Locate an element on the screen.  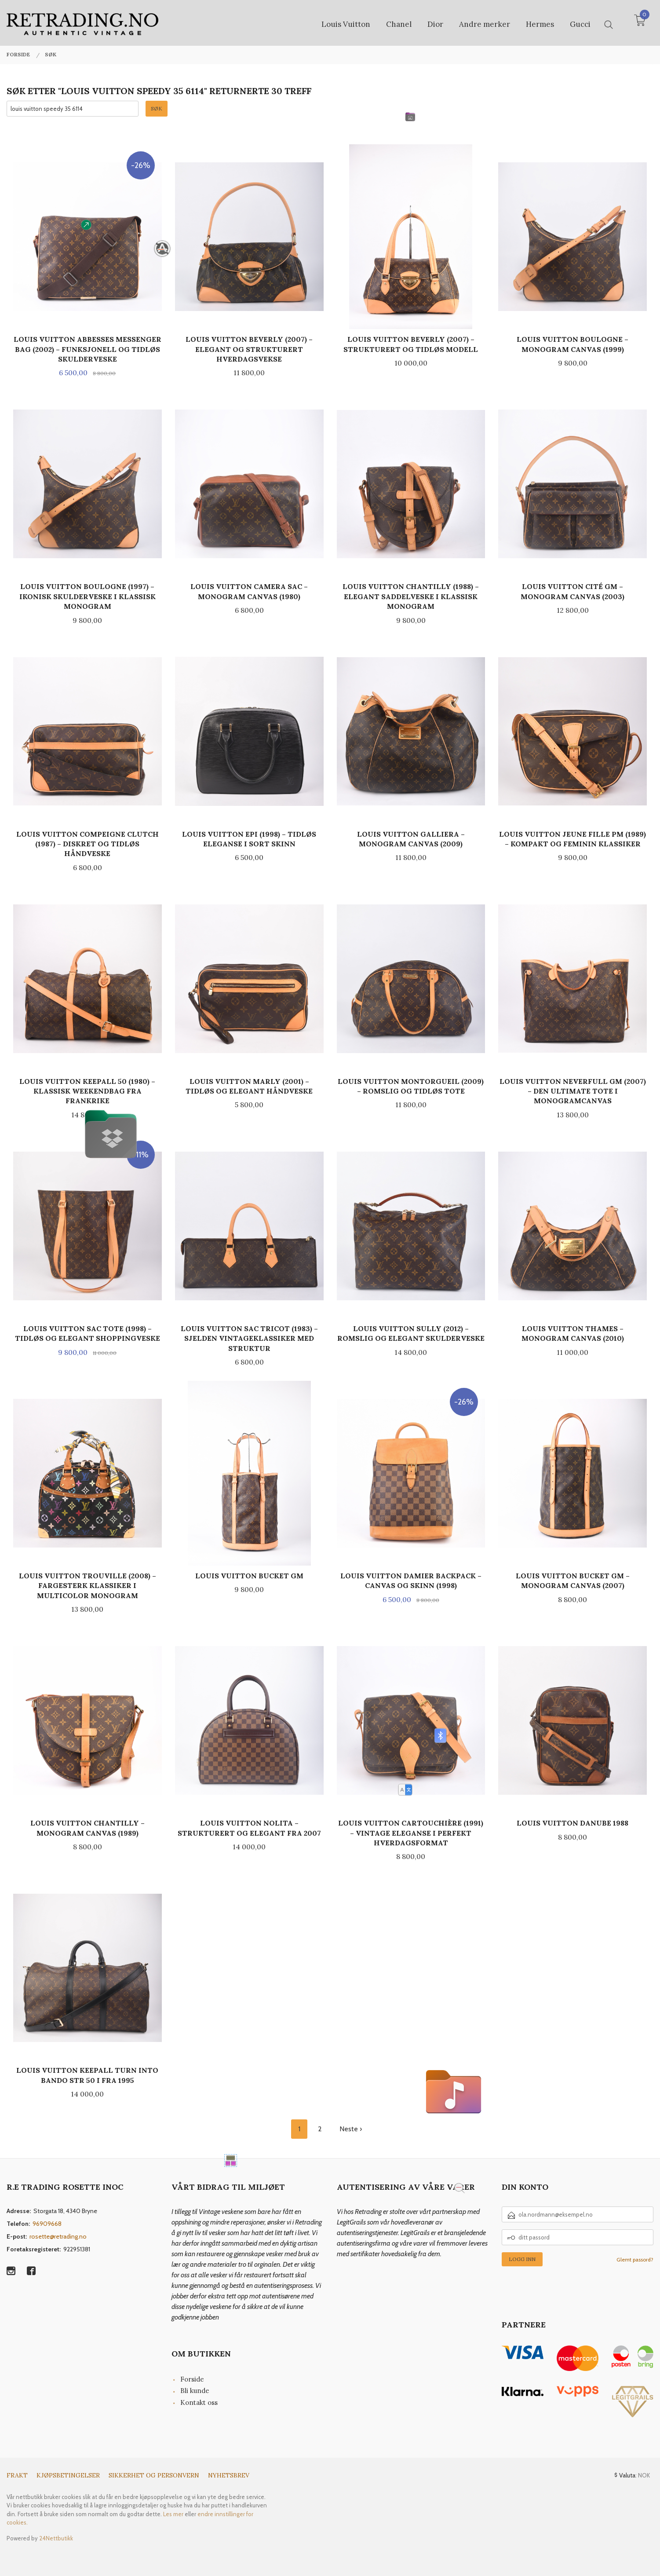
open pictures folder is located at coordinates (410, 117).